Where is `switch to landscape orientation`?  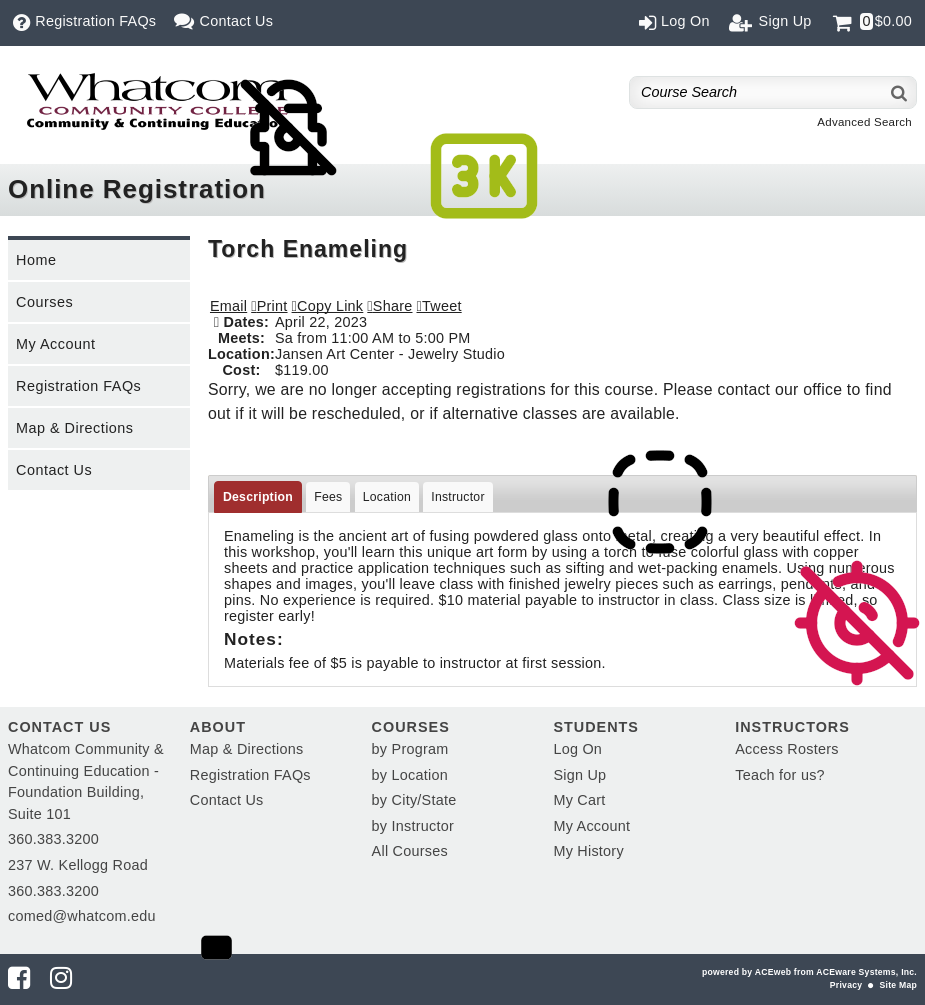
switch to landscape orientation is located at coordinates (216, 947).